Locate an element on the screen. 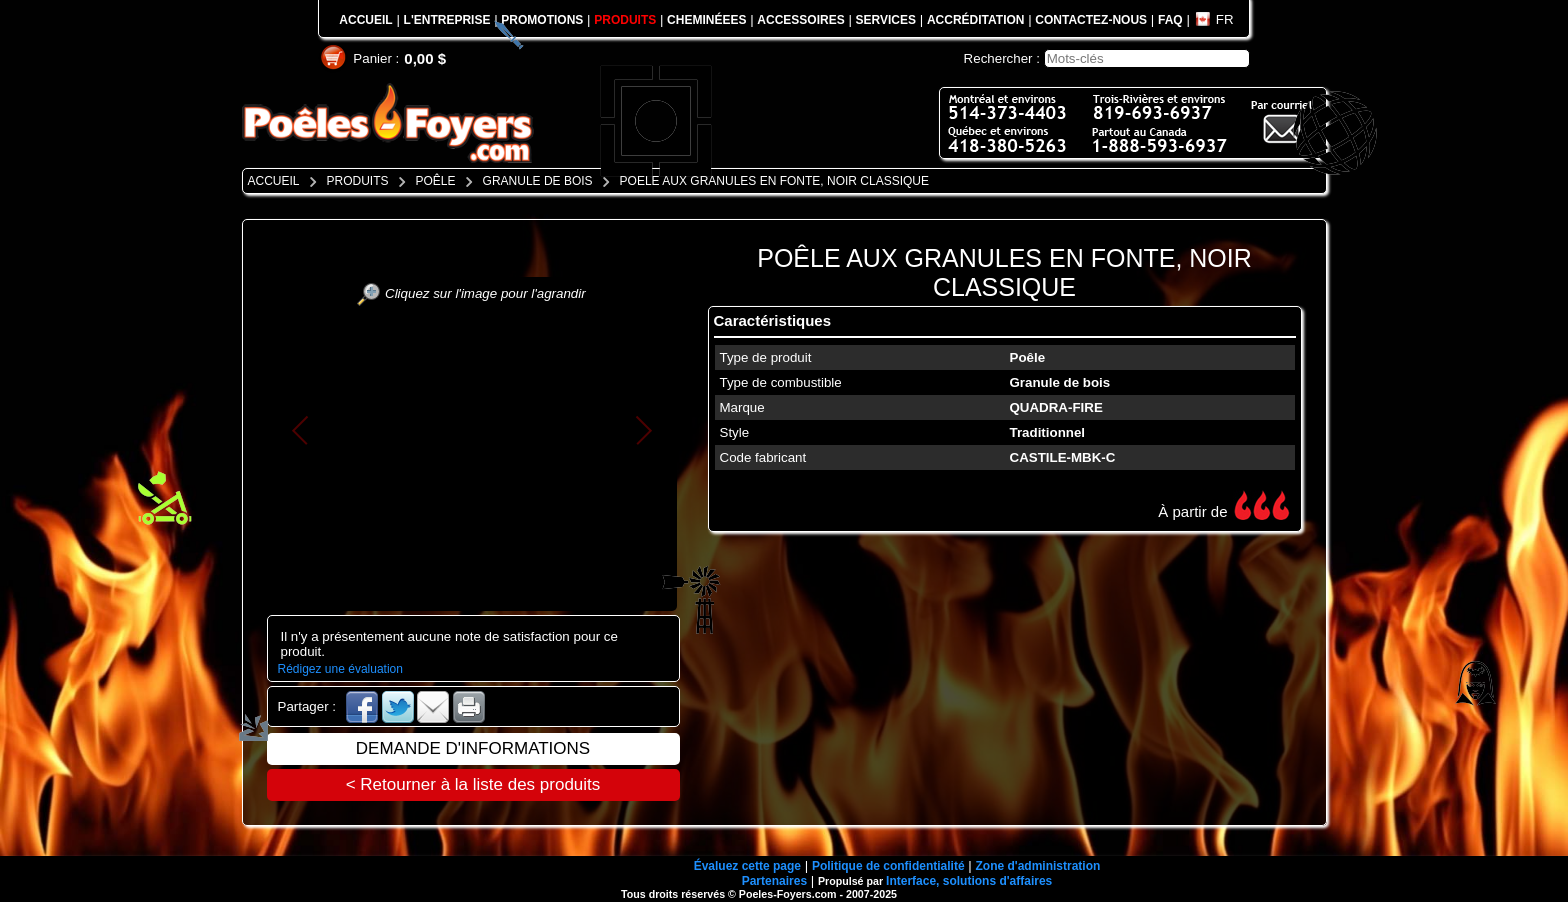 This screenshot has width=1568, height=902. launch projectile in siege game is located at coordinates (165, 497).